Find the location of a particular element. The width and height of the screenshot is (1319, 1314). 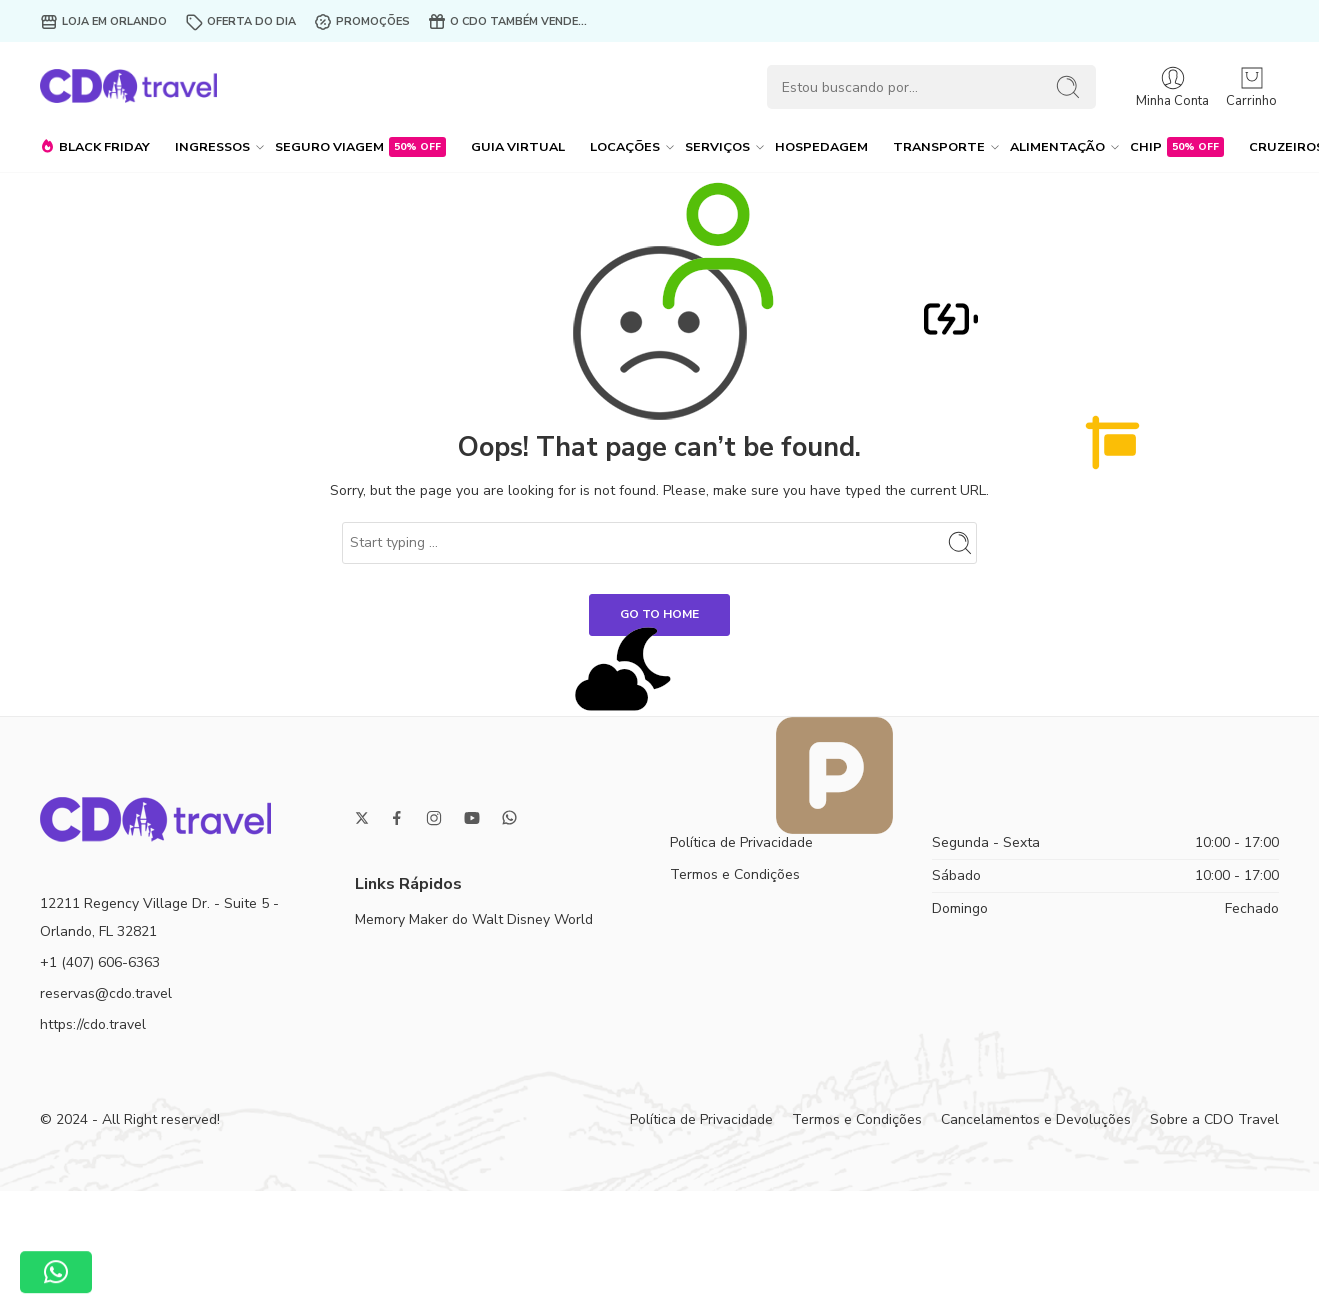

a signpost or location marker is located at coordinates (1112, 442).